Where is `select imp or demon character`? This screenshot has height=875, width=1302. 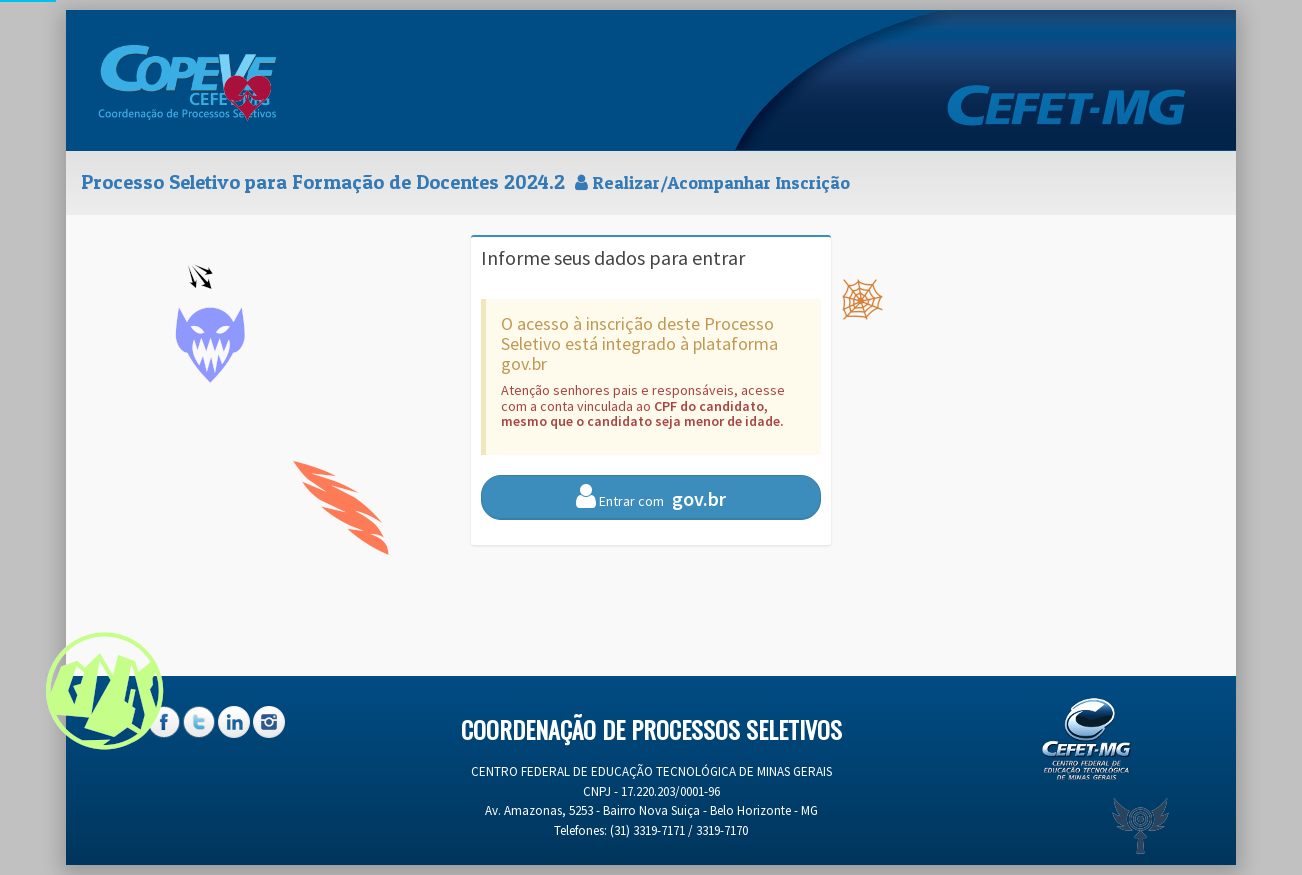
select imp or demon character is located at coordinates (210, 345).